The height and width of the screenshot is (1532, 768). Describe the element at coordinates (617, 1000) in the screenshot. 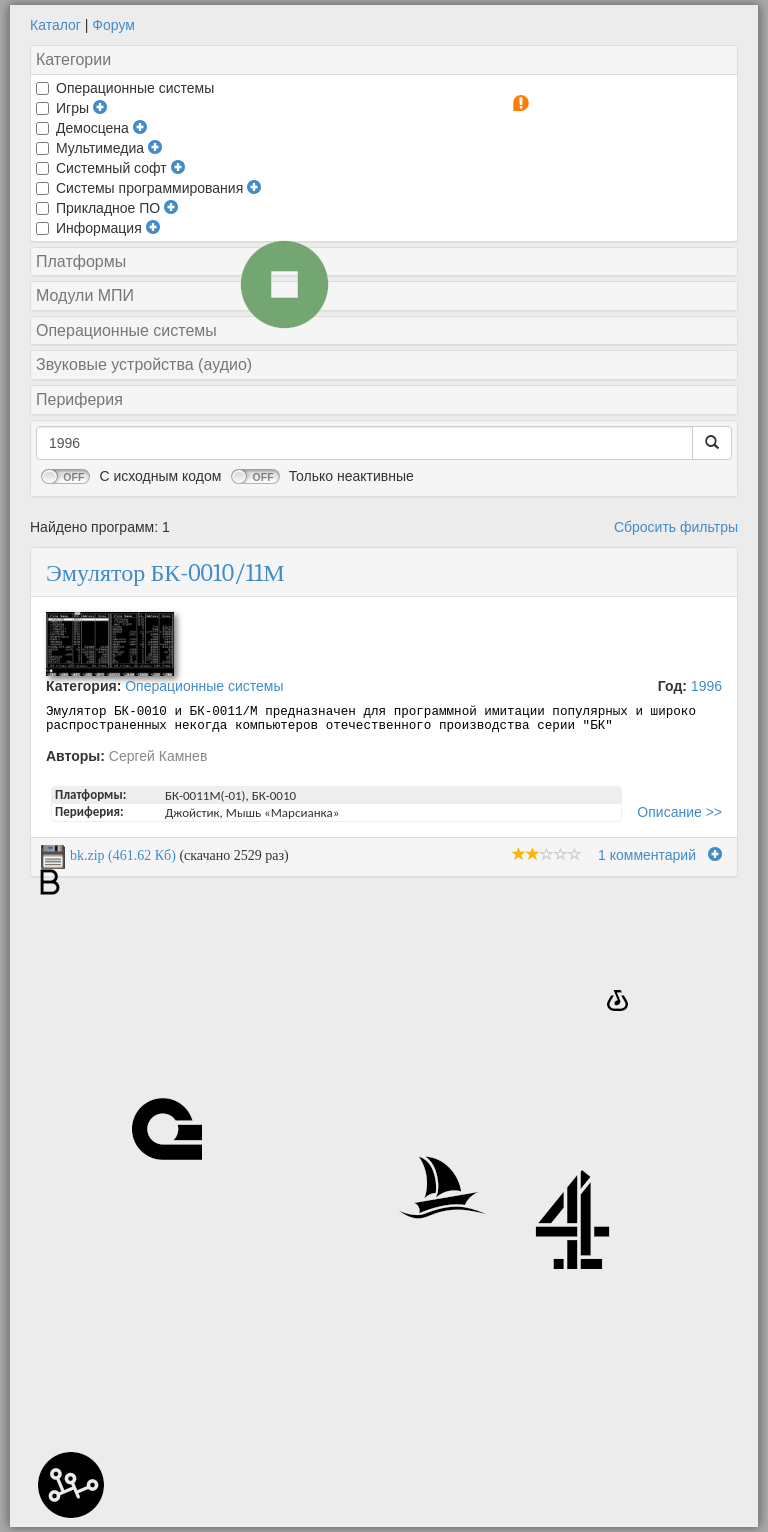

I see `open the BandLab music creation app` at that location.